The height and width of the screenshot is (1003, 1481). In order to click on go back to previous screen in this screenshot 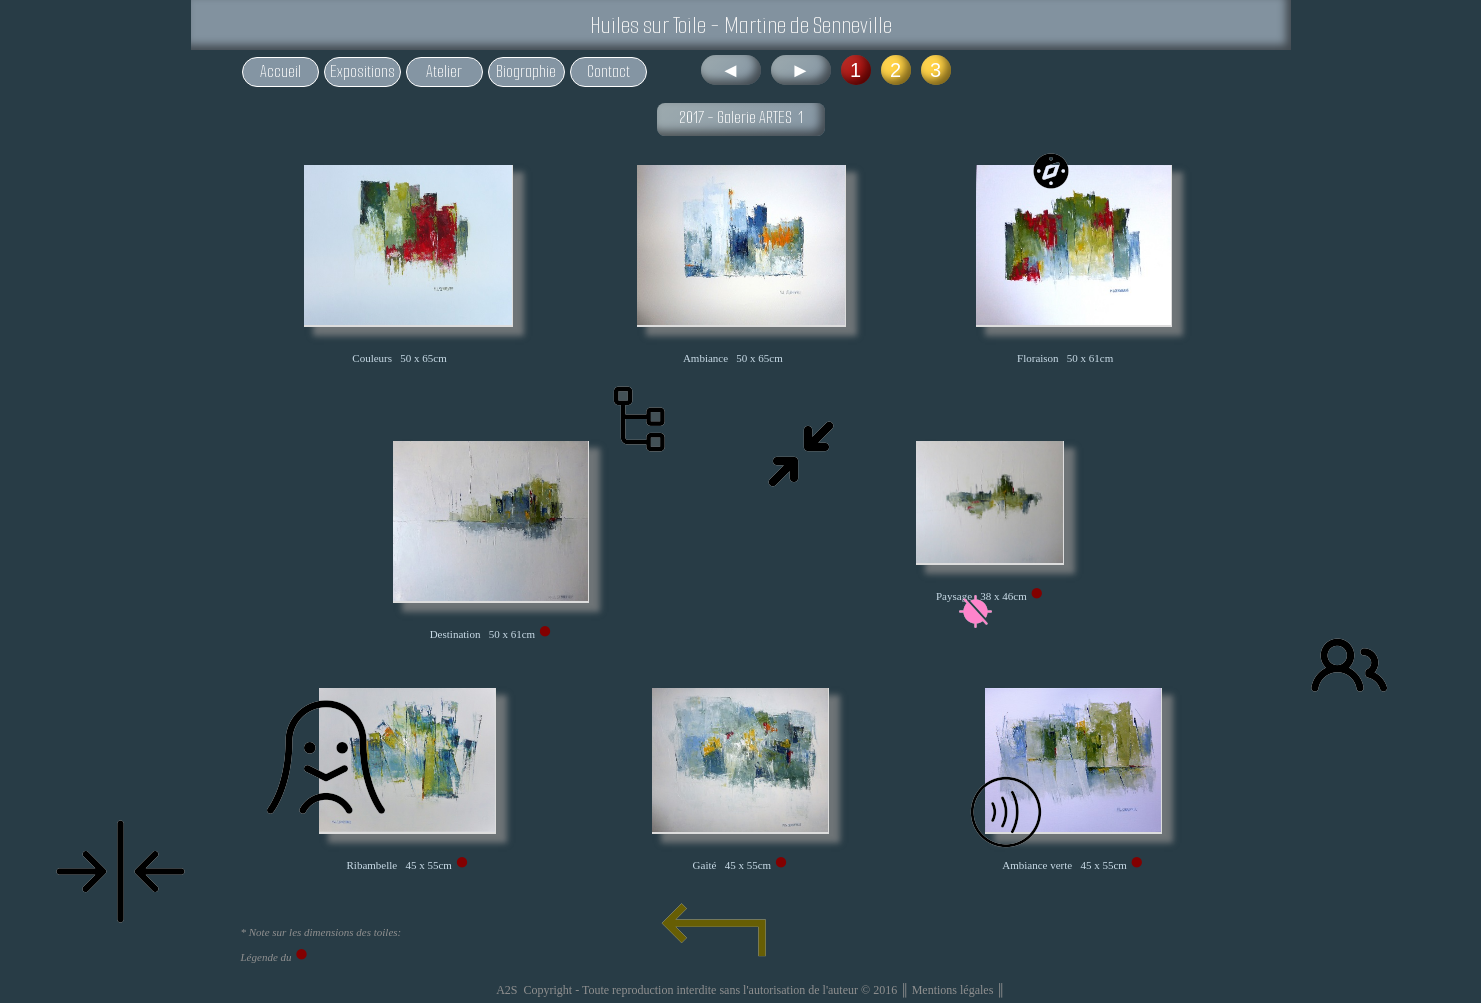, I will do `click(714, 930)`.